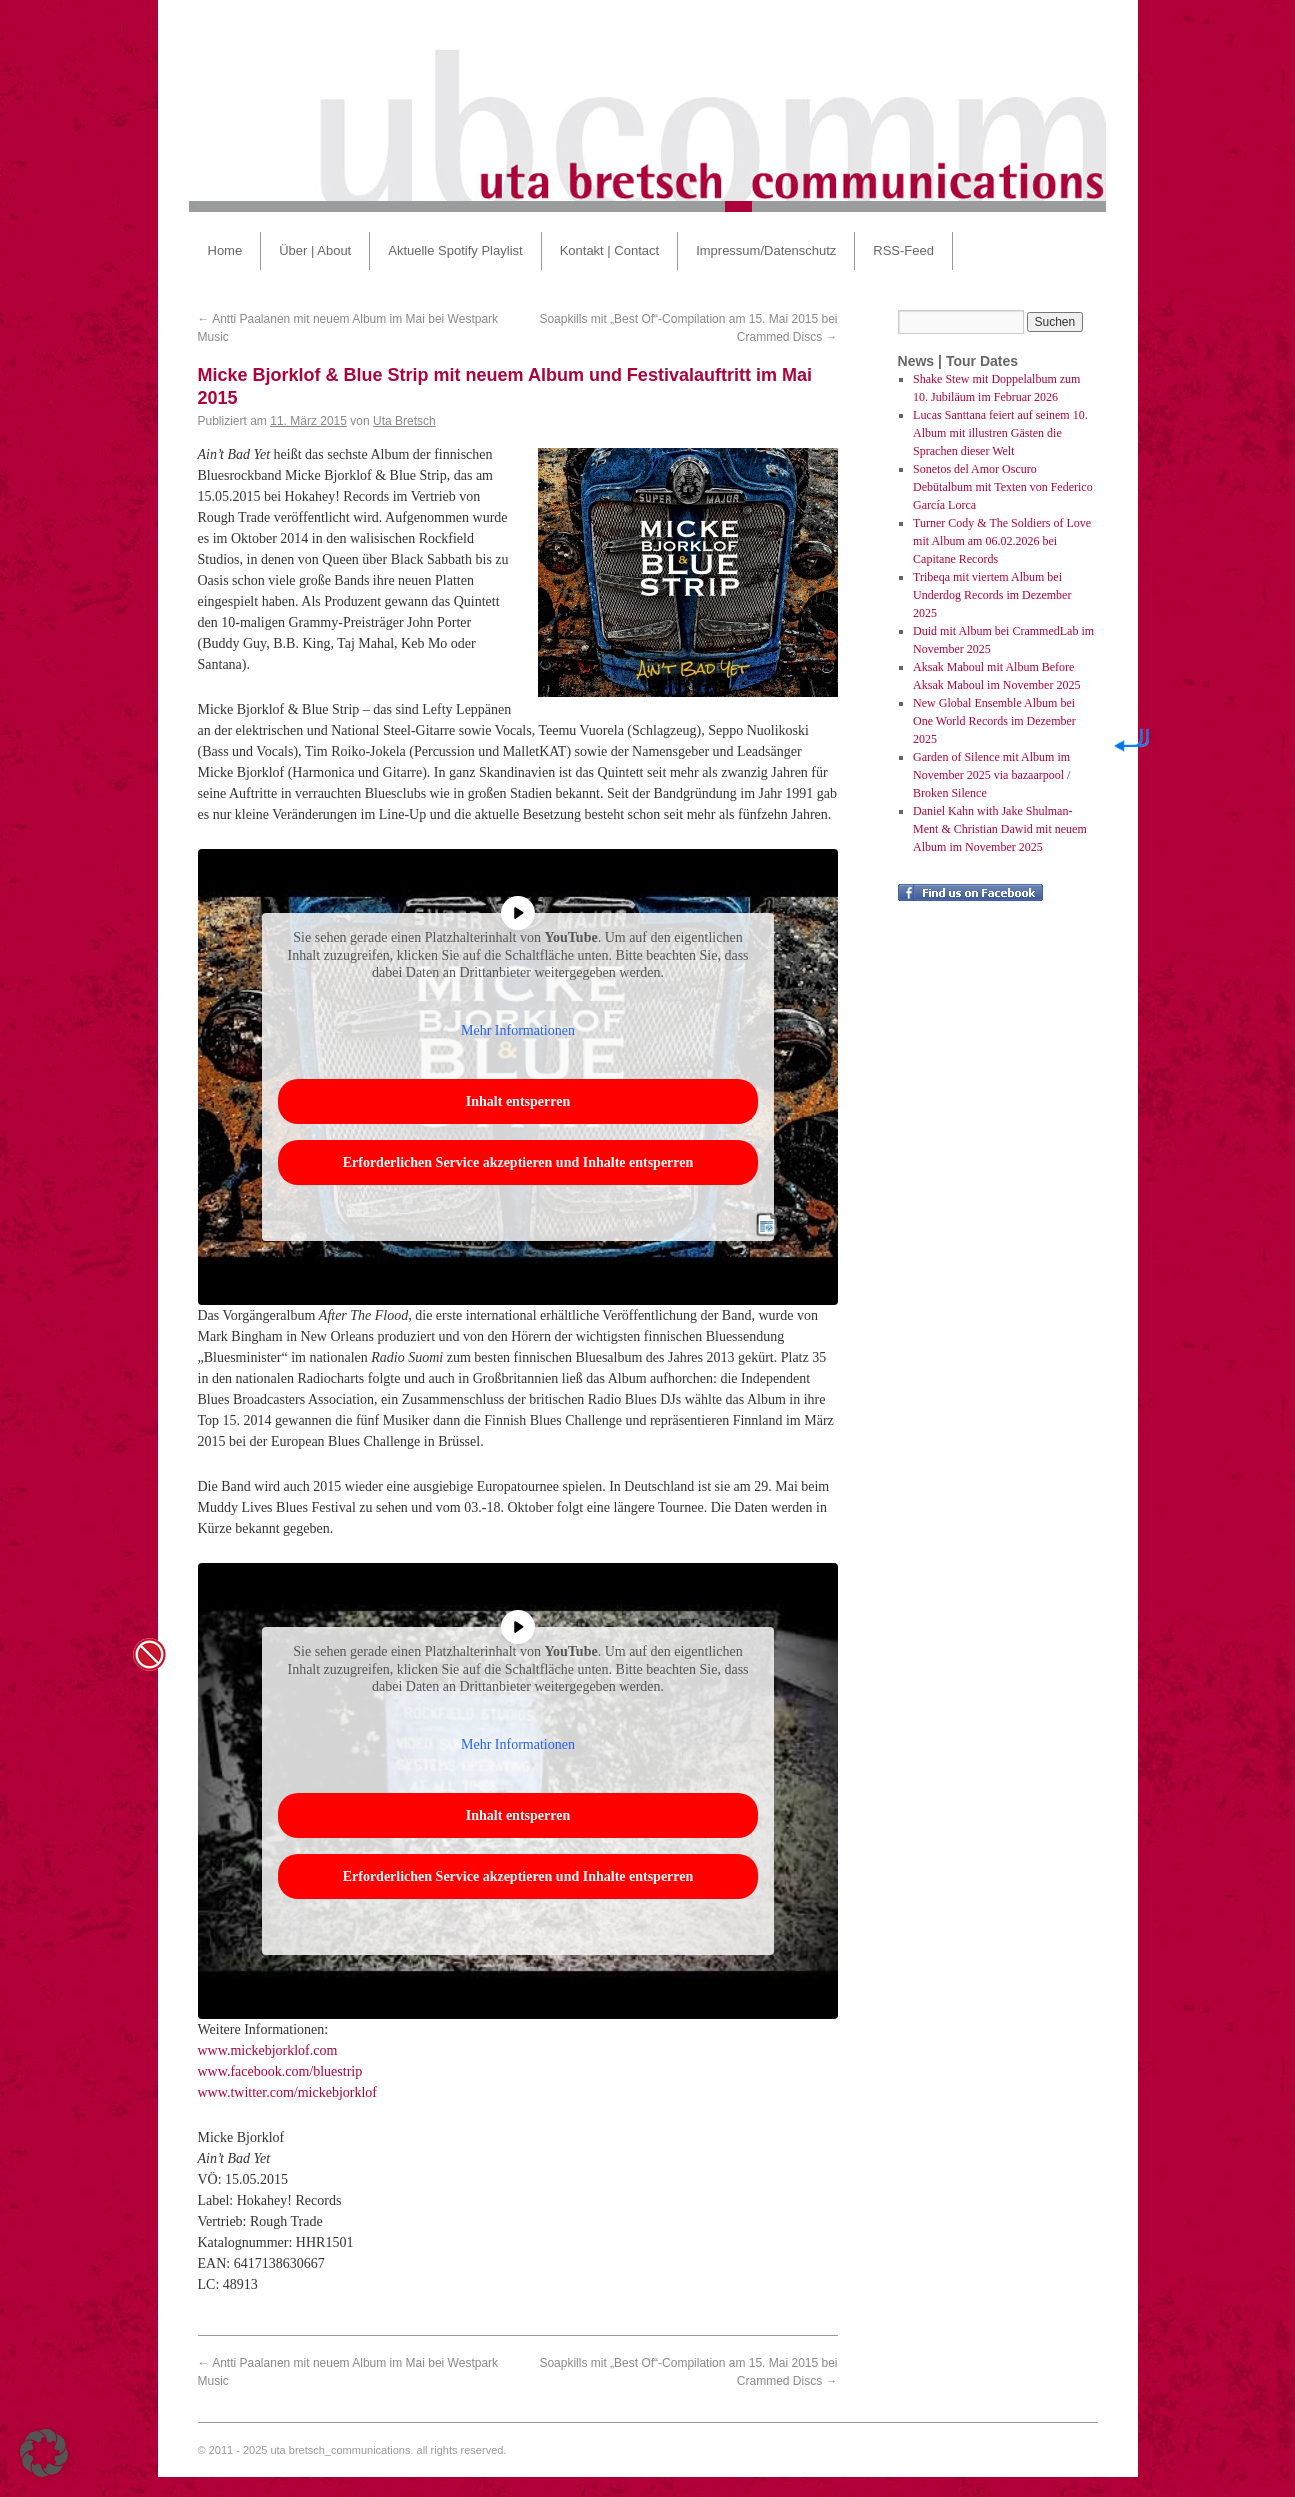  What do you see at coordinates (1131, 738) in the screenshot?
I see `reply to all recipients of an email` at bounding box center [1131, 738].